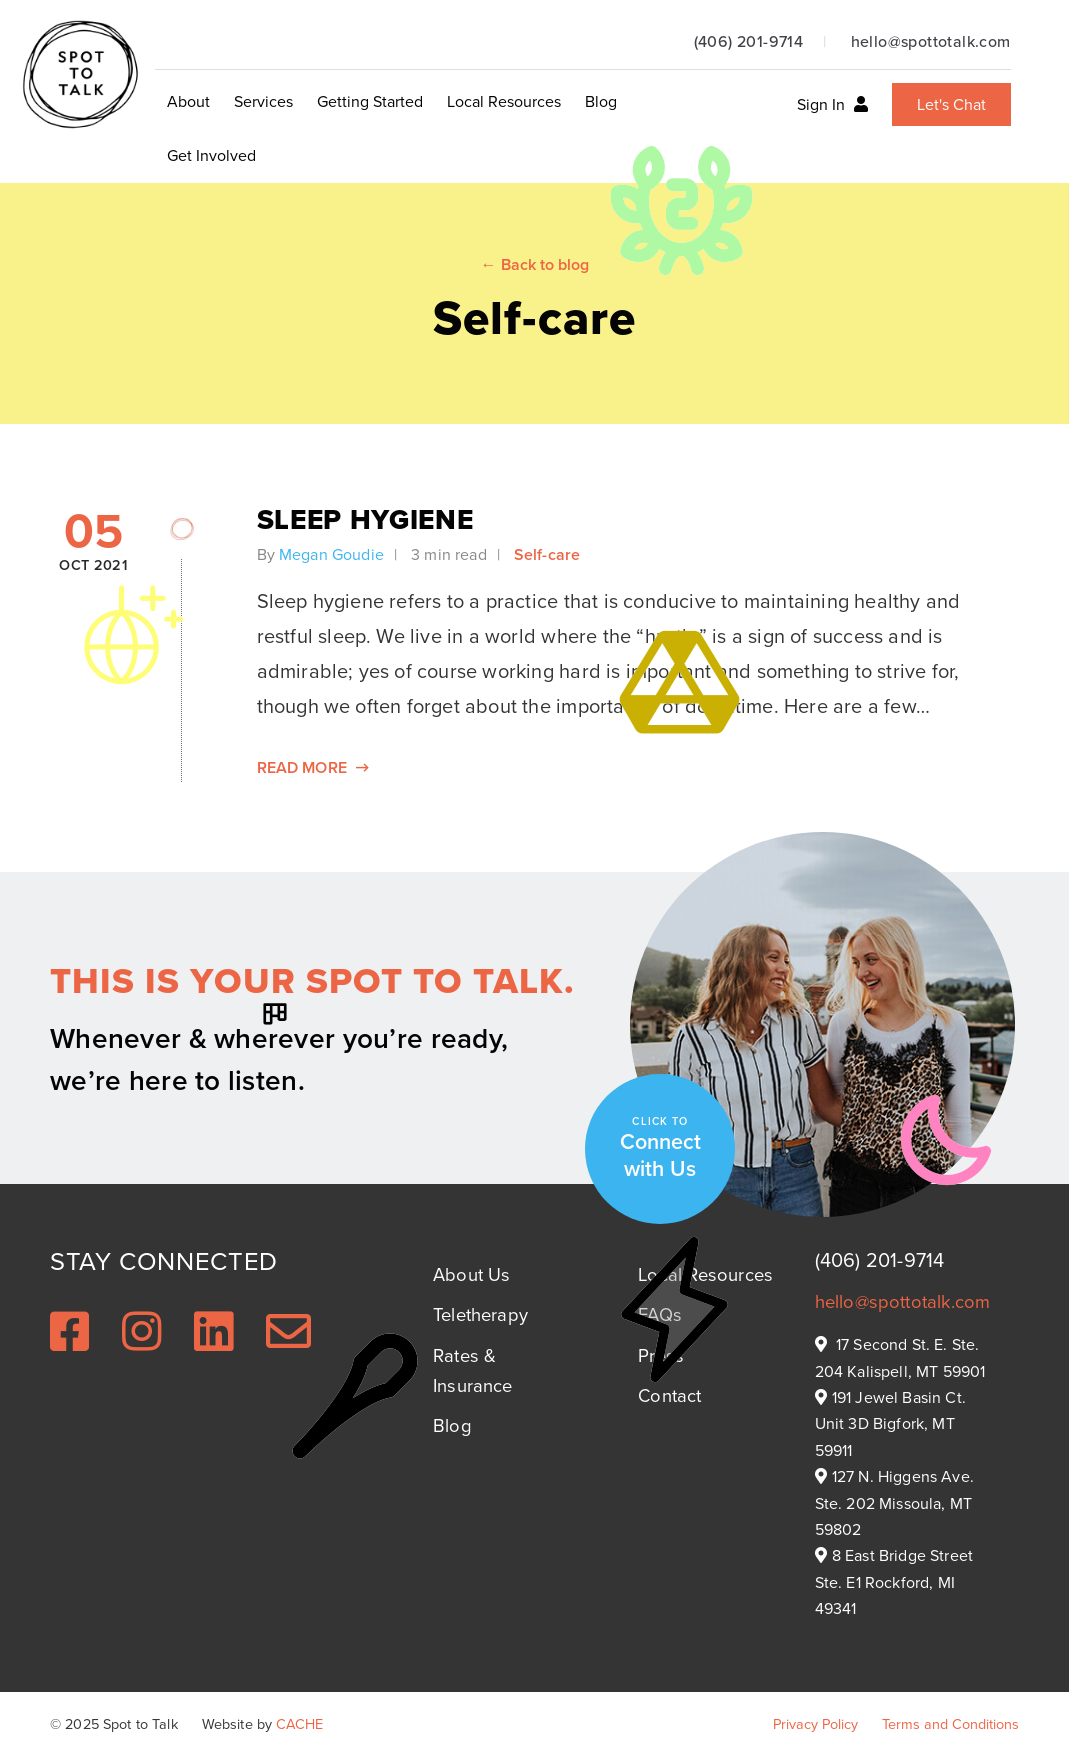  Describe the element at coordinates (681, 210) in the screenshot. I see `indicates second place ranking or achievement` at that location.